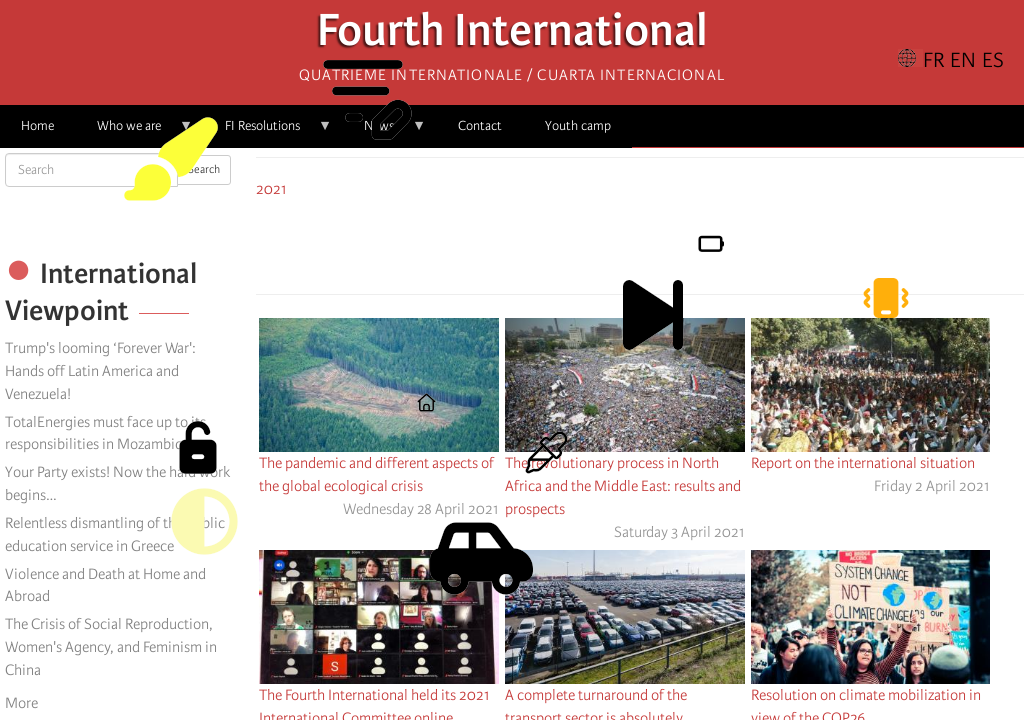 The image size is (1024, 720). What do you see at coordinates (204, 521) in the screenshot?
I see `toggle between light and dark mode` at bounding box center [204, 521].